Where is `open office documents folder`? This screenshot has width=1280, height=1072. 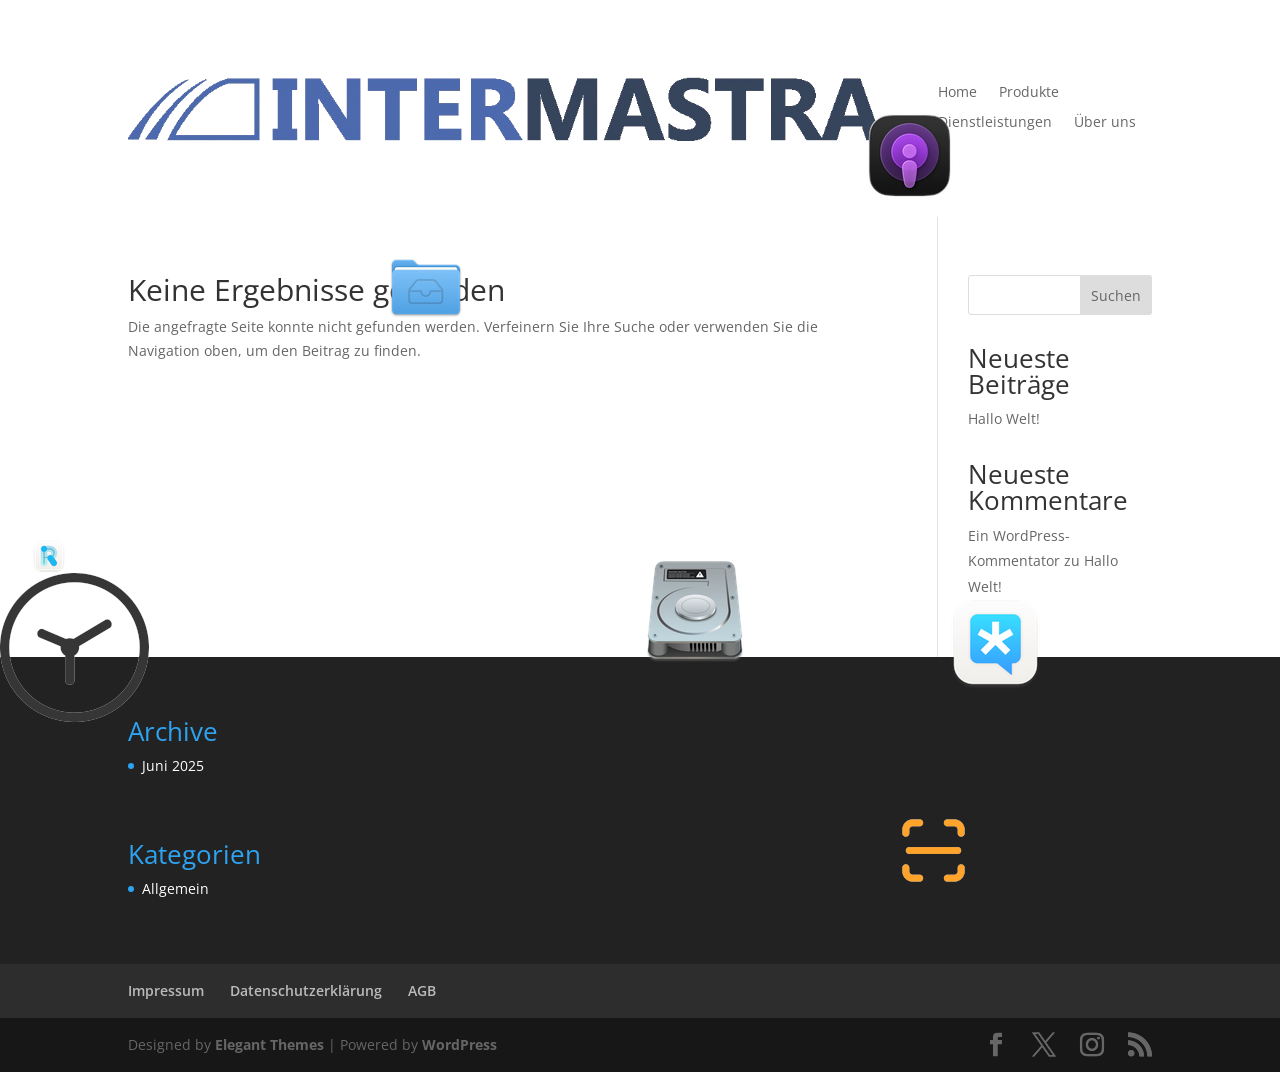 open office documents folder is located at coordinates (426, 287).